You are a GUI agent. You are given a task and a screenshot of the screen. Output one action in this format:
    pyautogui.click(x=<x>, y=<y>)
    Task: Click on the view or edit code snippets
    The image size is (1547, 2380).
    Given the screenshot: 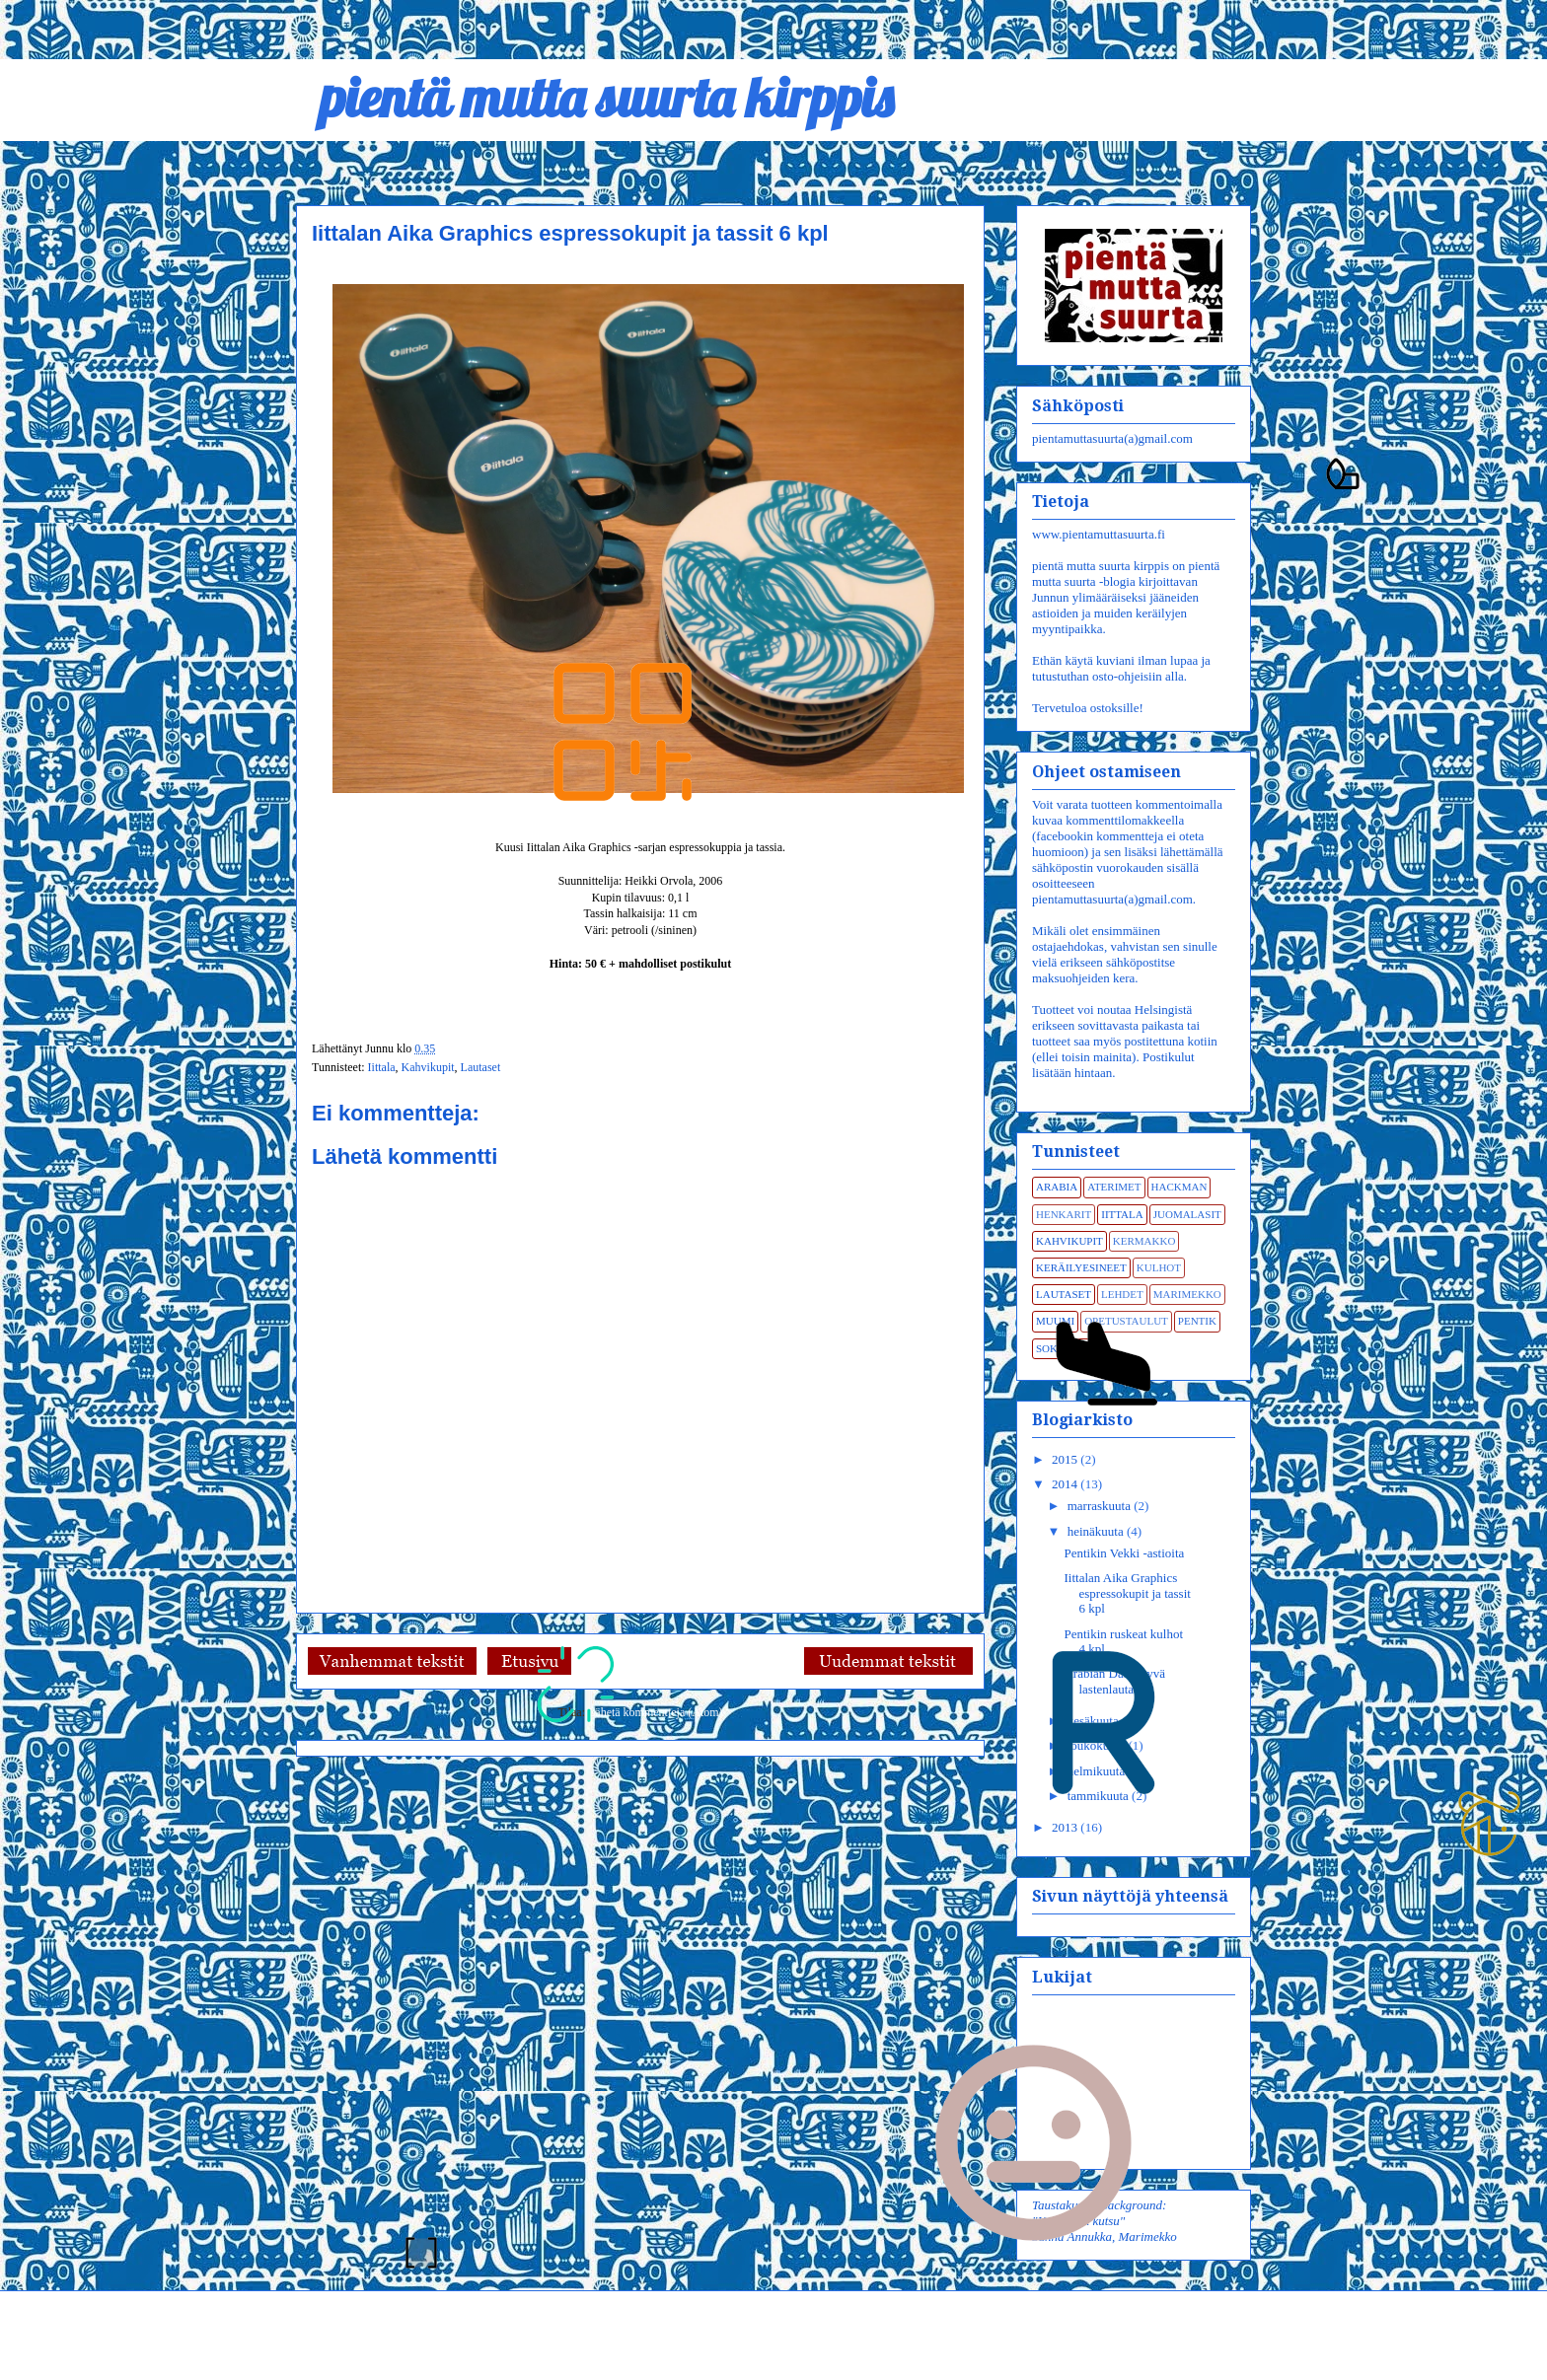 What is the action you would take?
    pyautogui.click(x=421, y=2253)
    